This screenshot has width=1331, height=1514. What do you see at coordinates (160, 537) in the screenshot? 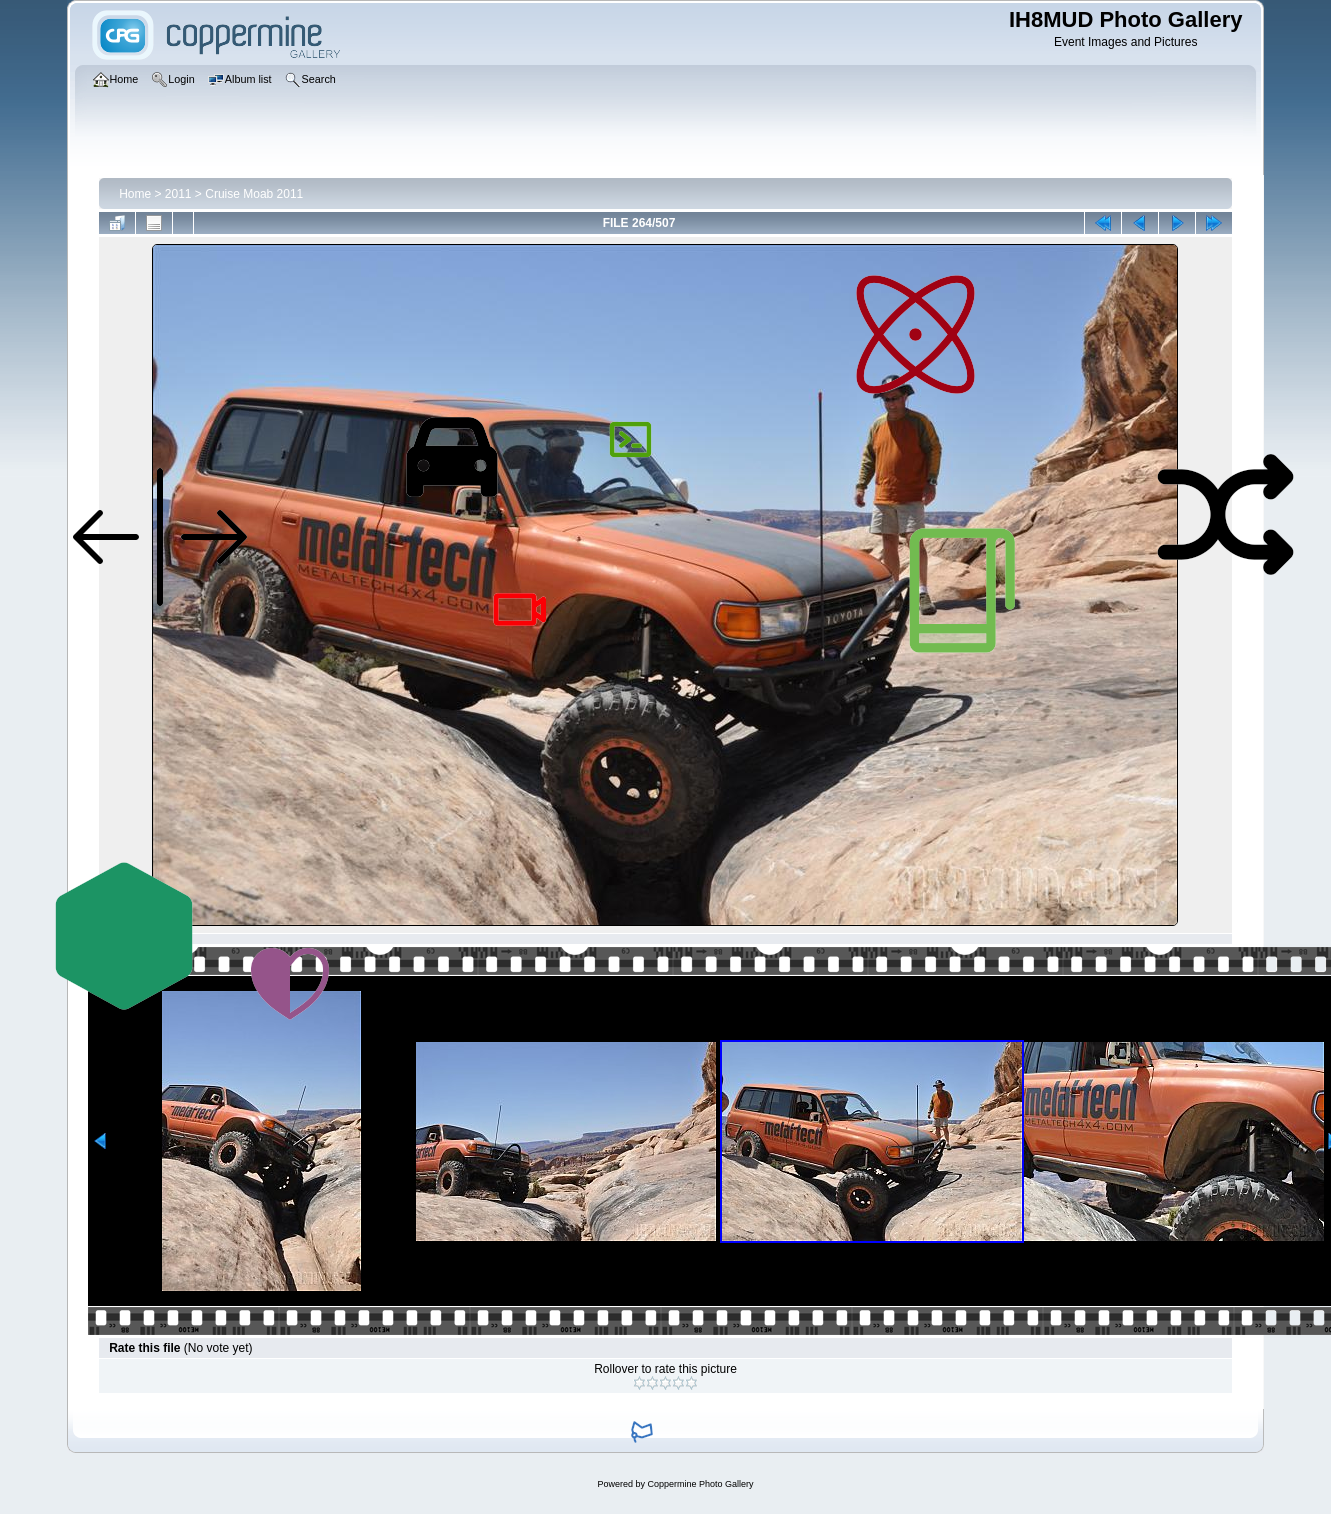
I see `expand content horizontally` at bounding box center [160, 537].